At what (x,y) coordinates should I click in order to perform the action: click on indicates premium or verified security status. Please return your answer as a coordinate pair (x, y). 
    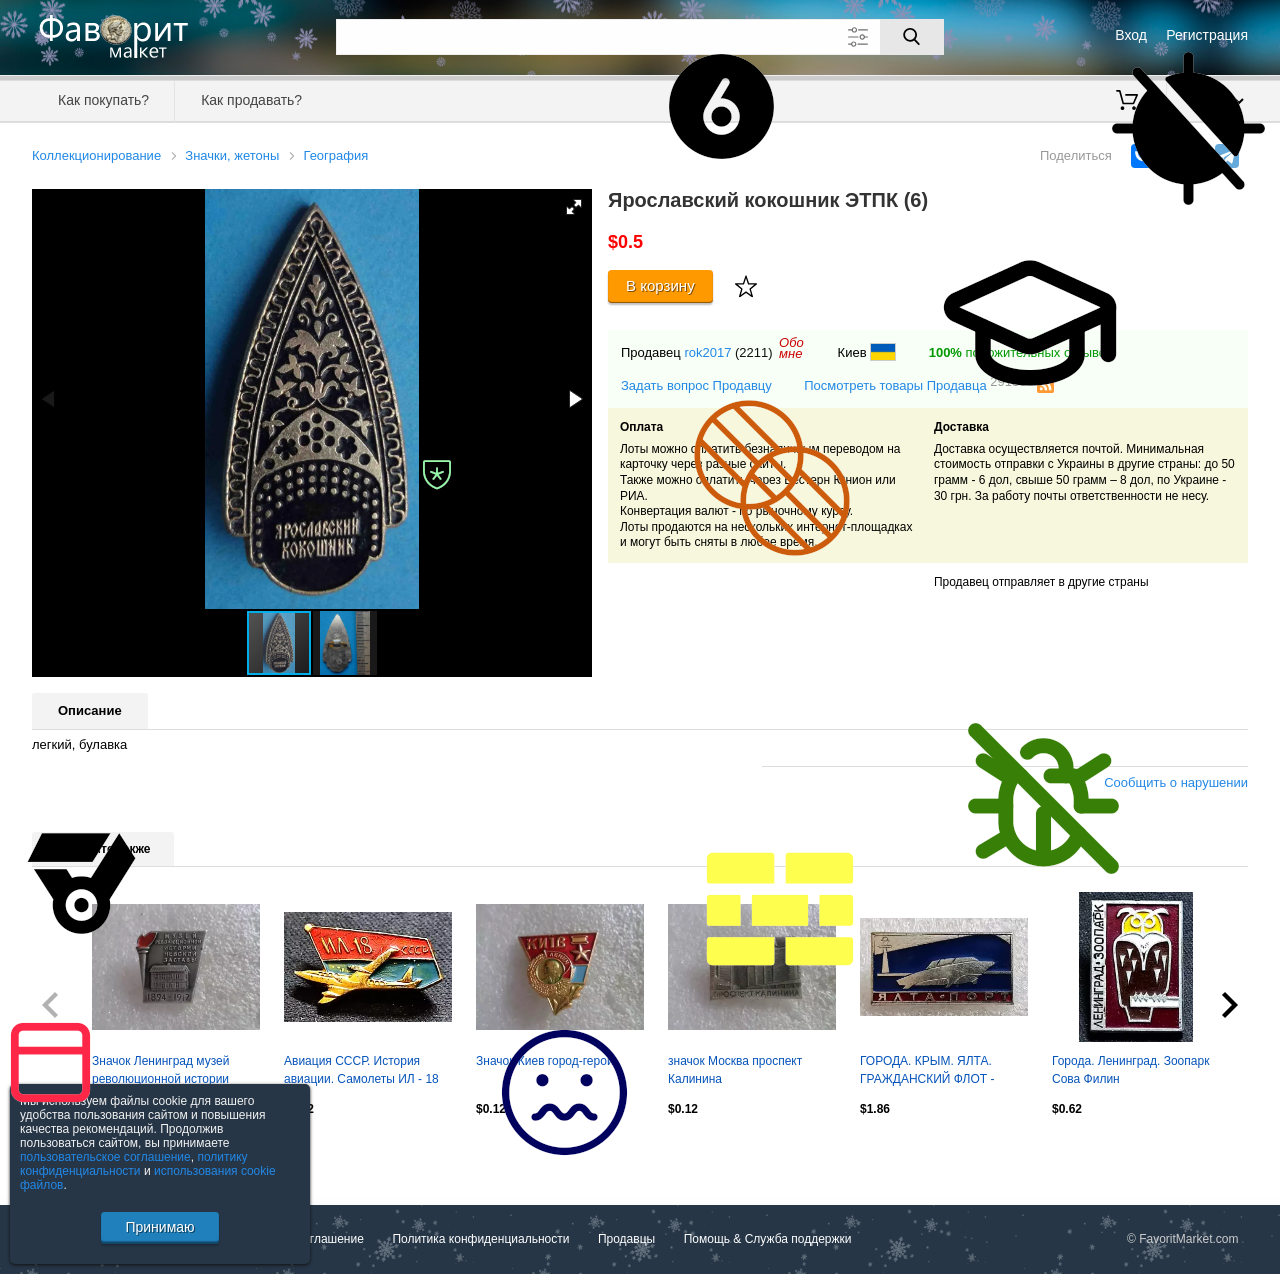
    Looking at the image, I should click on (437, 473).